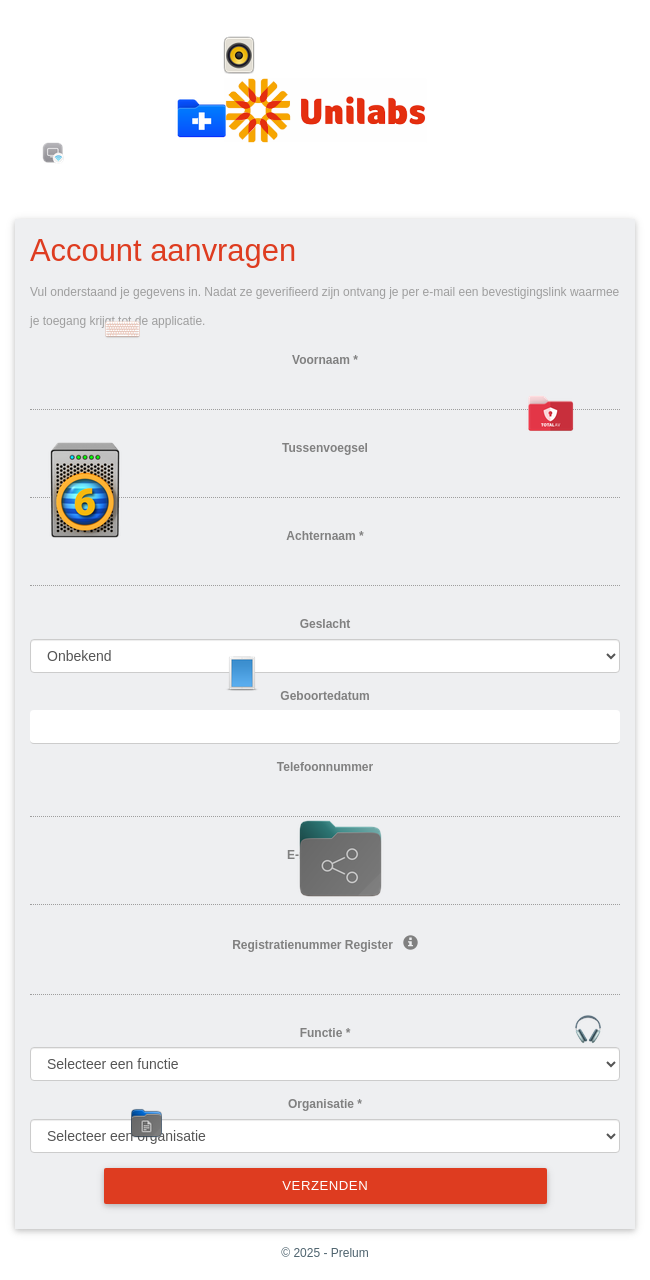  Describe the element at coordinates (53, 153) in the screenshot. I see `open remote desktop preferences` at that location.